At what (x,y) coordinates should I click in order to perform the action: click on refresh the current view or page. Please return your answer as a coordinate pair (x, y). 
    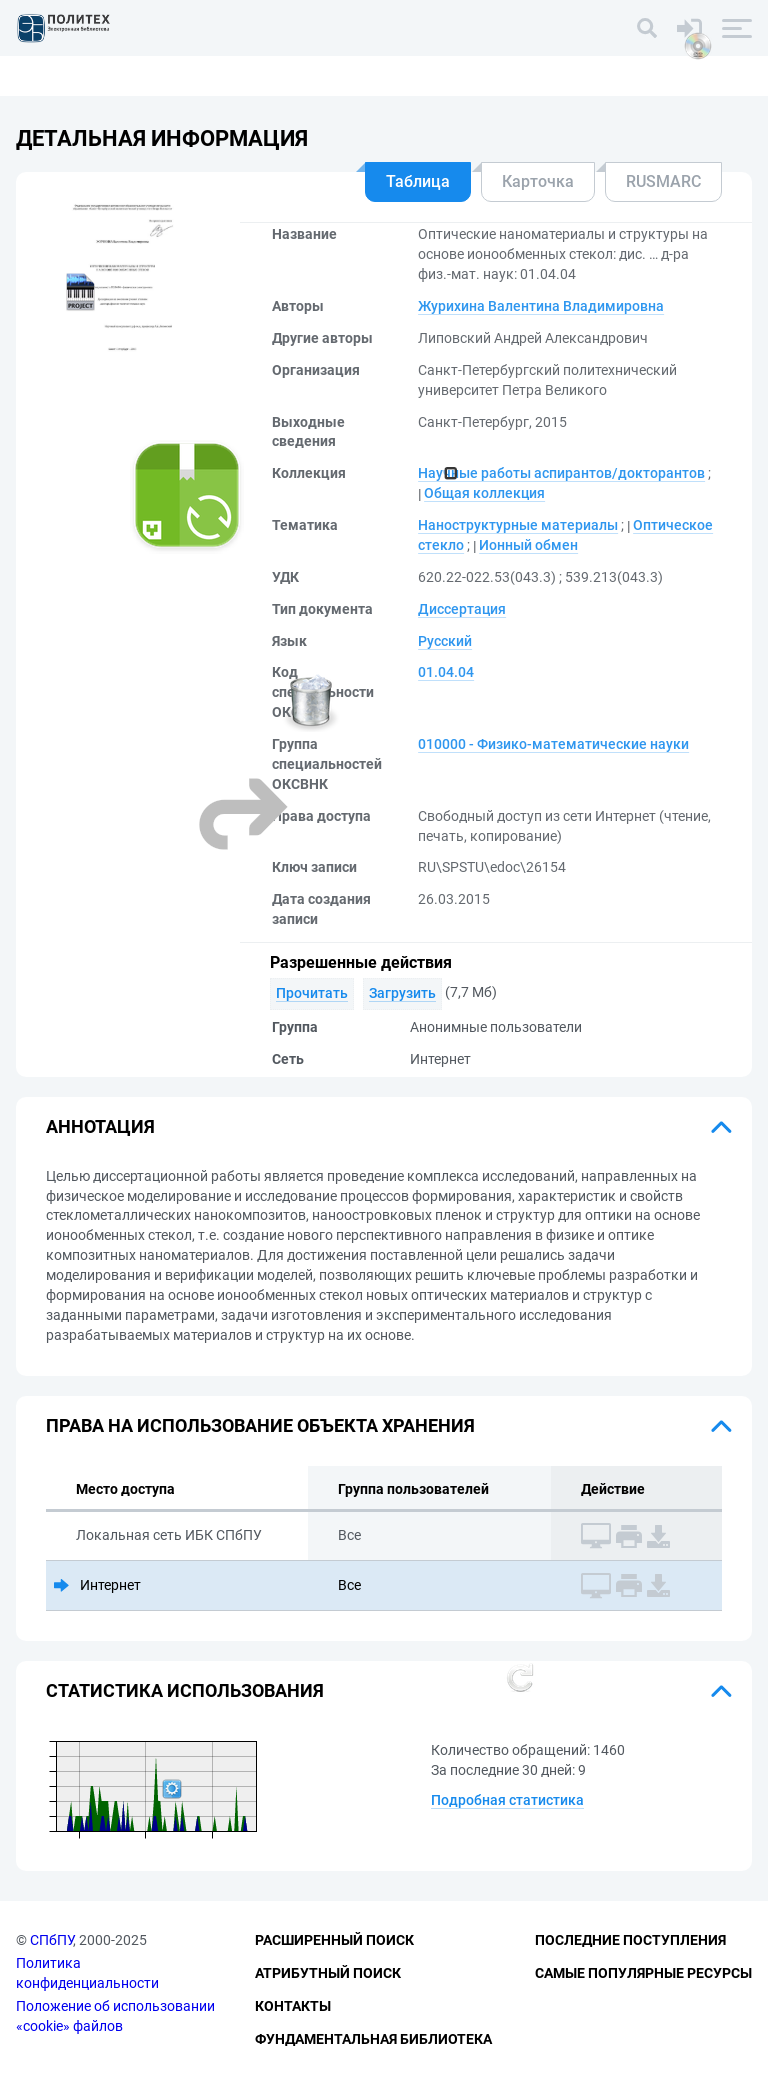
    Looking at the image, I should click on (520, 1678).